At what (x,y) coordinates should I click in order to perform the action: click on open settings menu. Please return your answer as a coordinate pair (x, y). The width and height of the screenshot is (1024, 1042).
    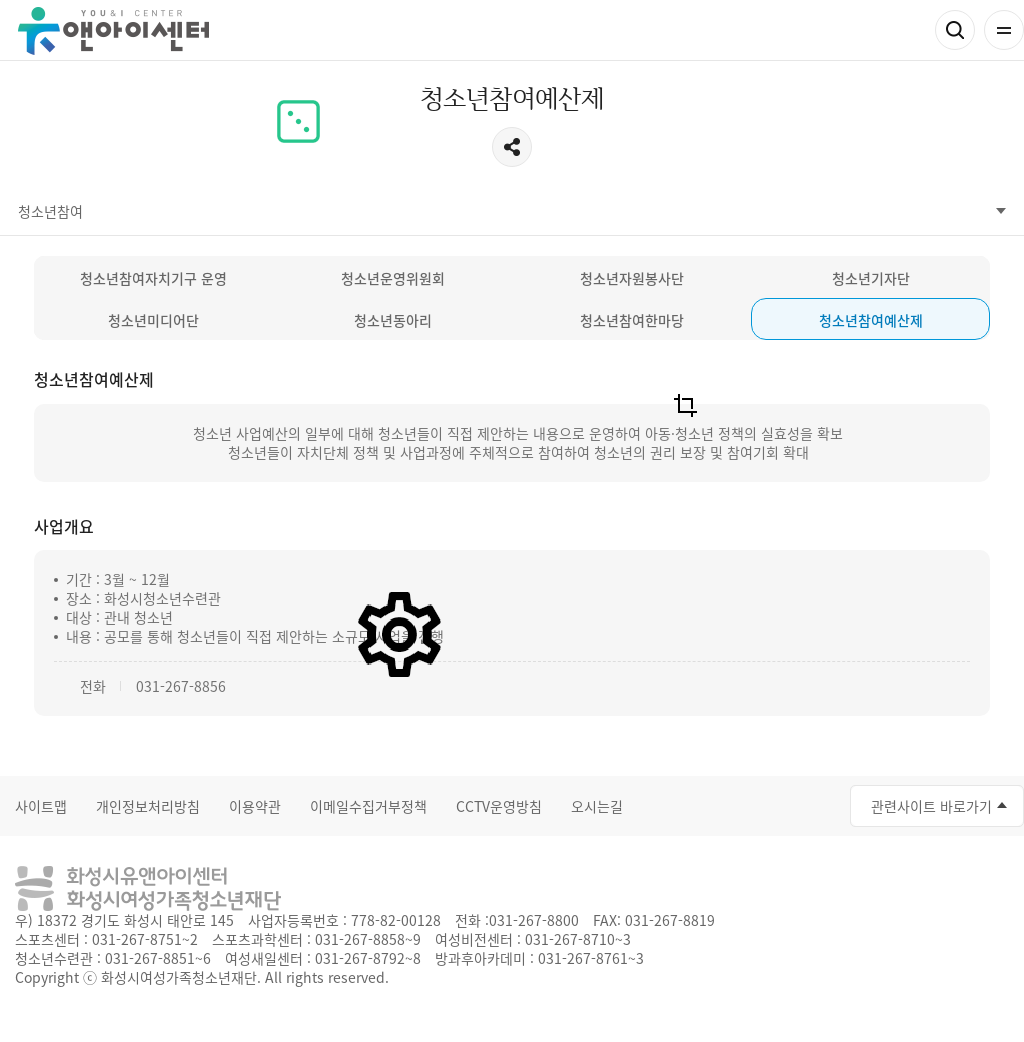
    Looking at the image, I should click on (399, 634).